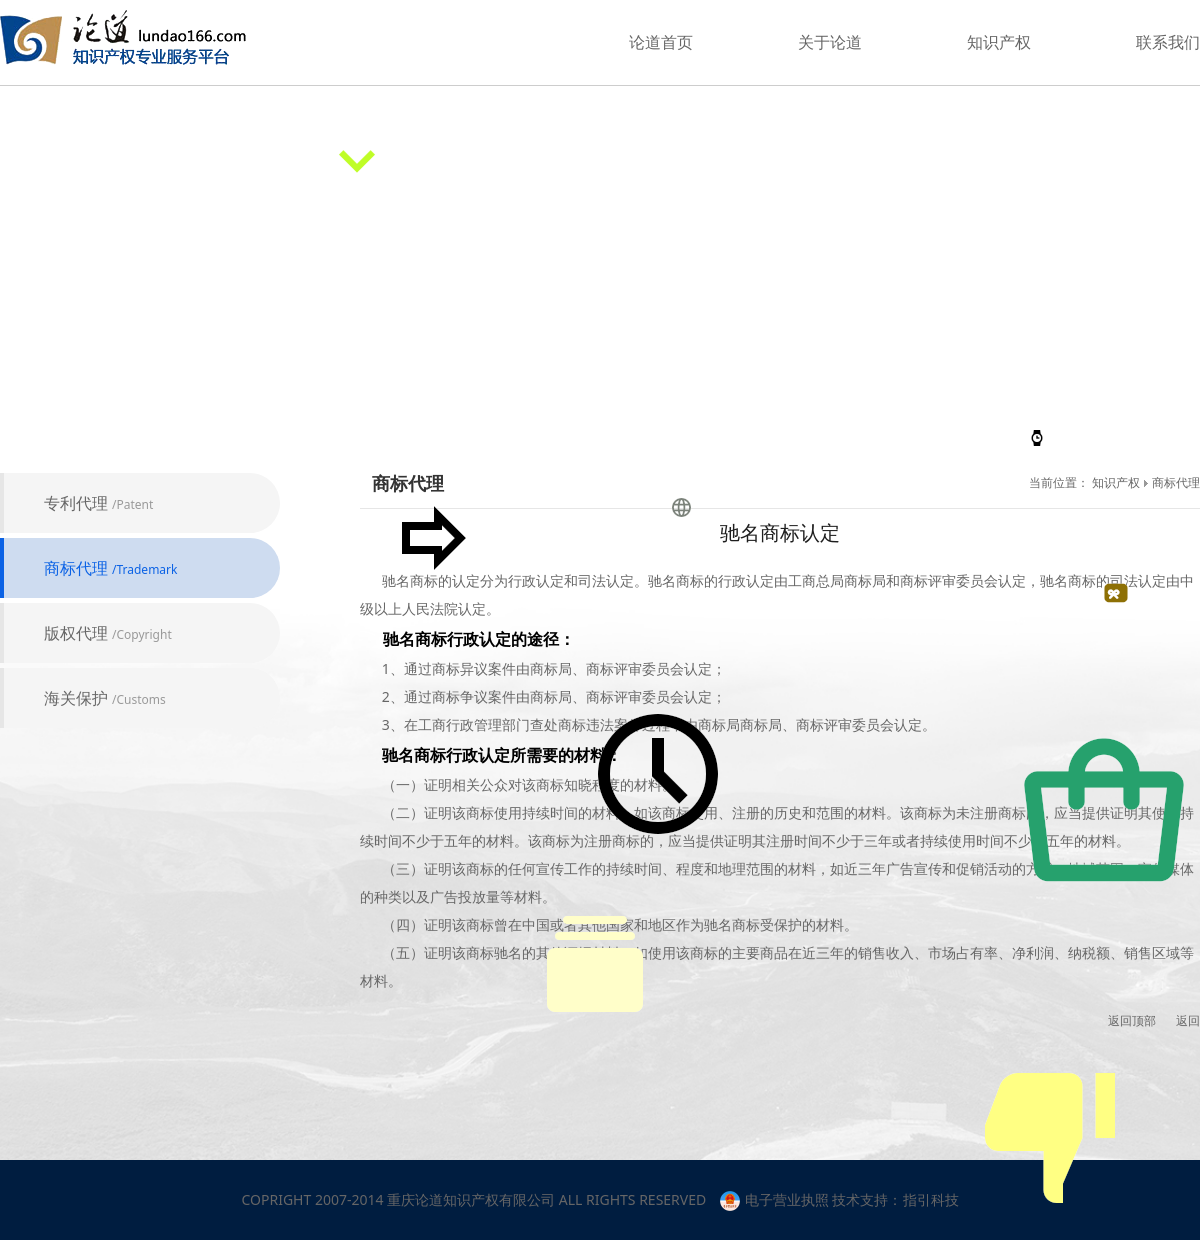 The image size is (1200, 1240). I want to click on view time or clock settings, so click(1037, 438).